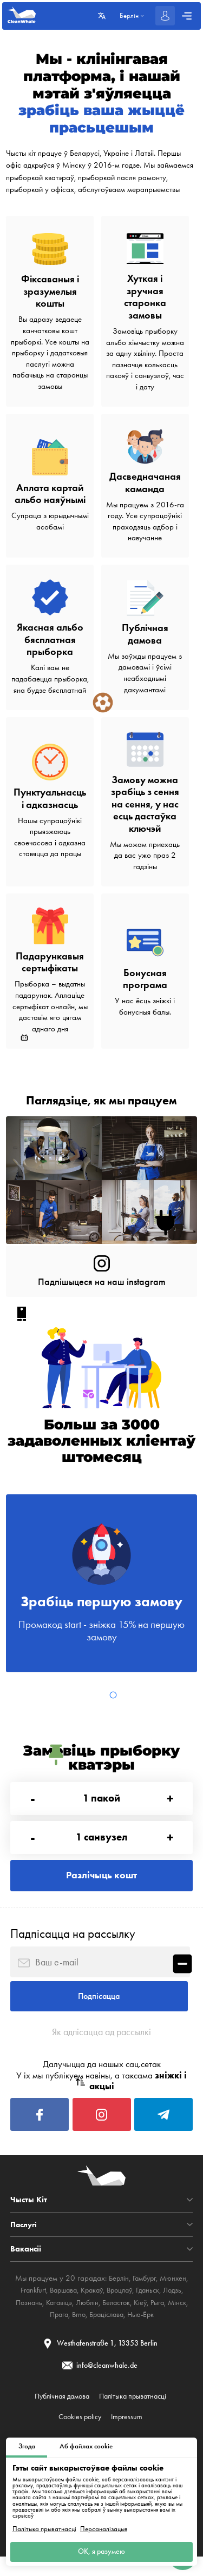 The height and width of the screenshot is (2576, 203). Describe the element at coordinates (22, 1314) in the screenshot. I see `switch to rear camera` at that location.